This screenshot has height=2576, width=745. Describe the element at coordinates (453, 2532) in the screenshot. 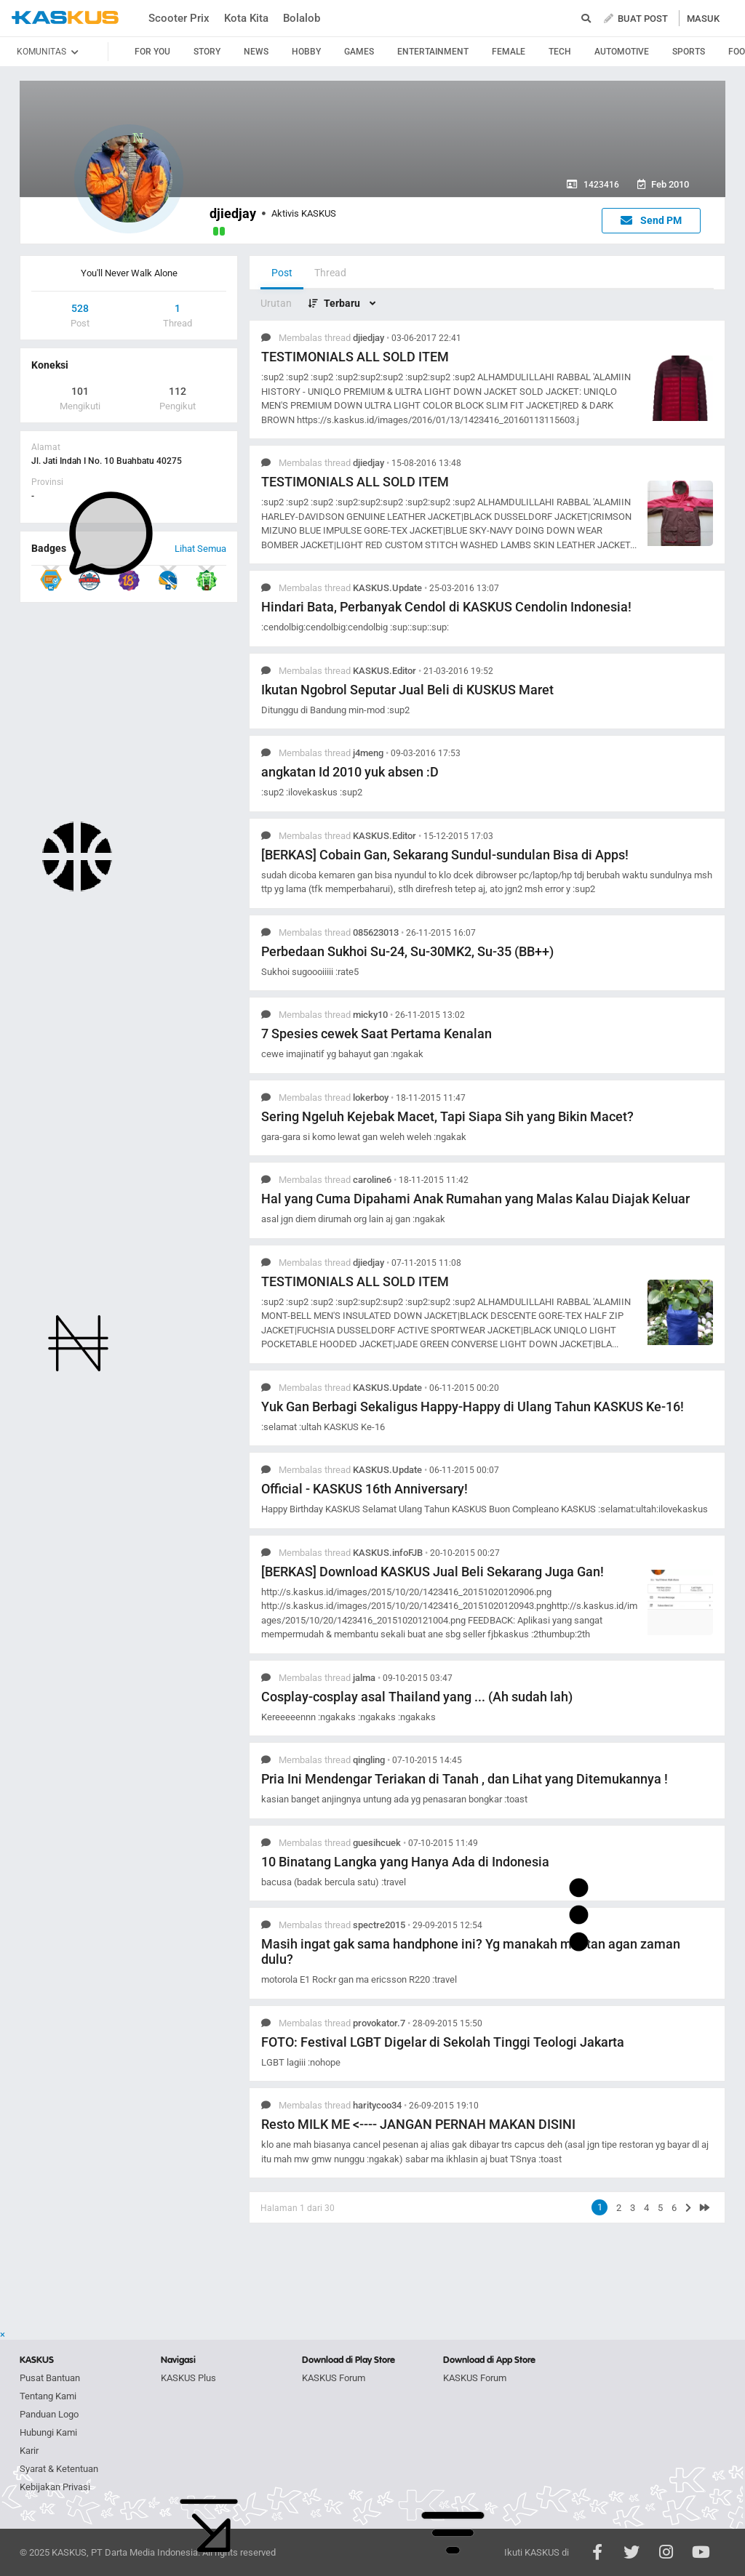

I see `filter or sort list items` at that location.